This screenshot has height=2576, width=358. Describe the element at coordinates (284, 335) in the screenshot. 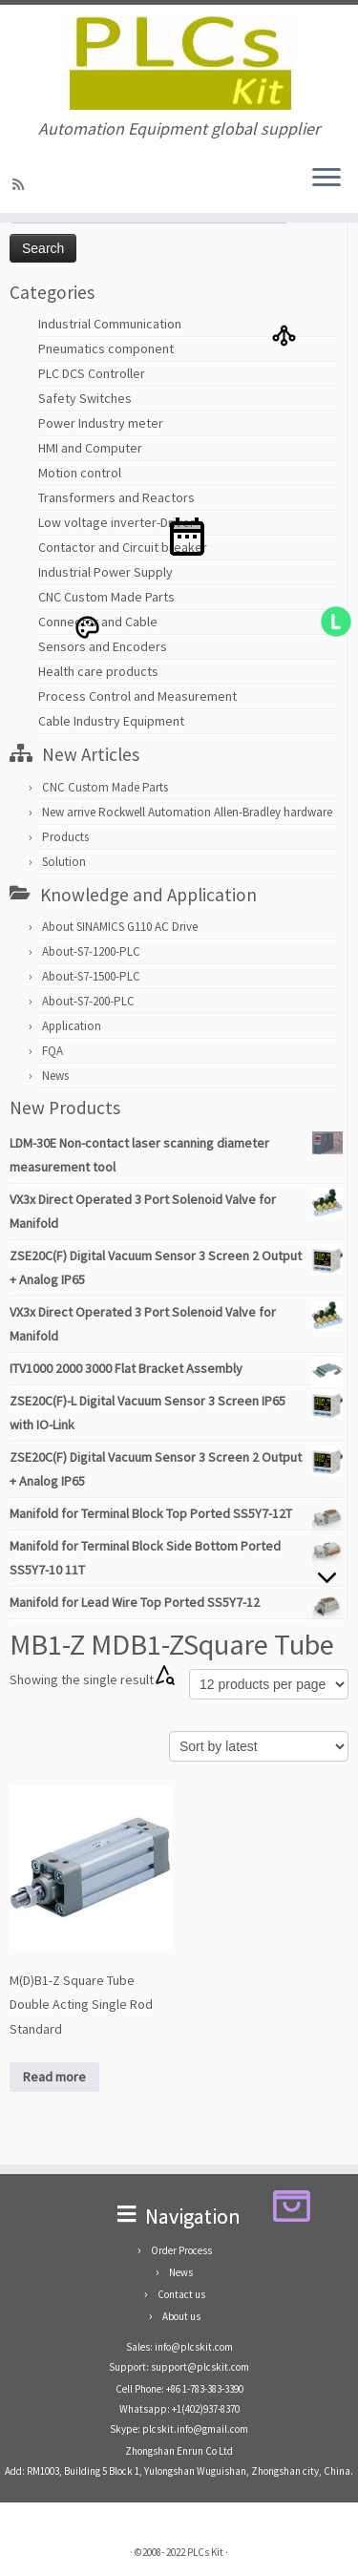

I see `view hierarchical data structure` at that location.